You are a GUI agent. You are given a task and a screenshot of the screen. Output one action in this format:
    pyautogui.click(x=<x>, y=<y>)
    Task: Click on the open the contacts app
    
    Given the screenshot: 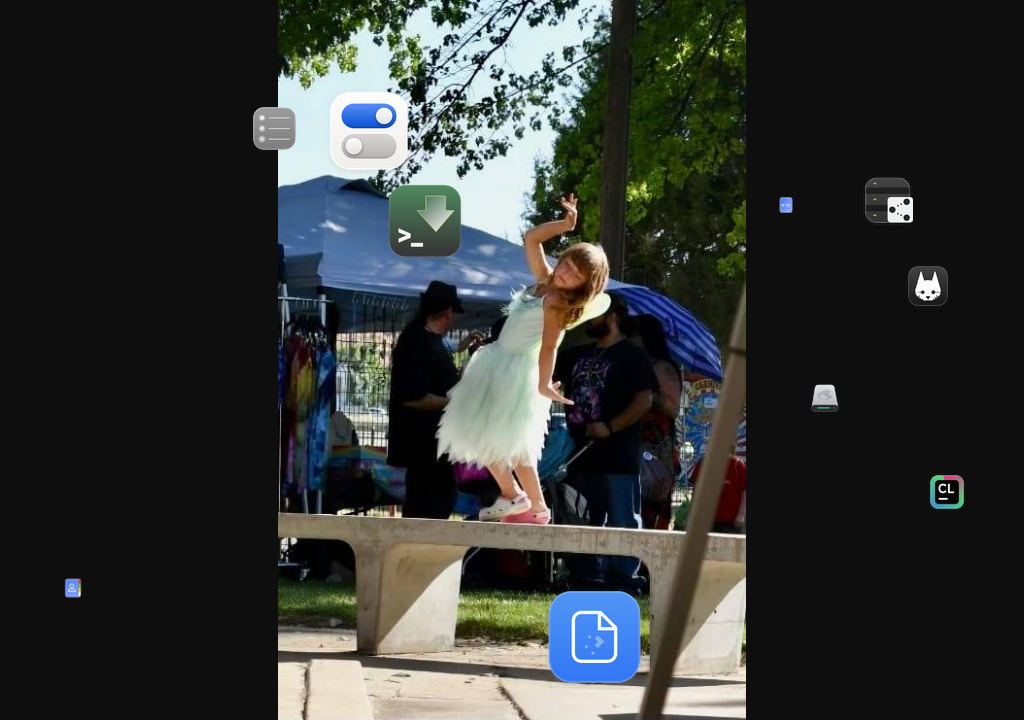 What is the action you would take?
    pyautogui.click(x=73, y=588)
    